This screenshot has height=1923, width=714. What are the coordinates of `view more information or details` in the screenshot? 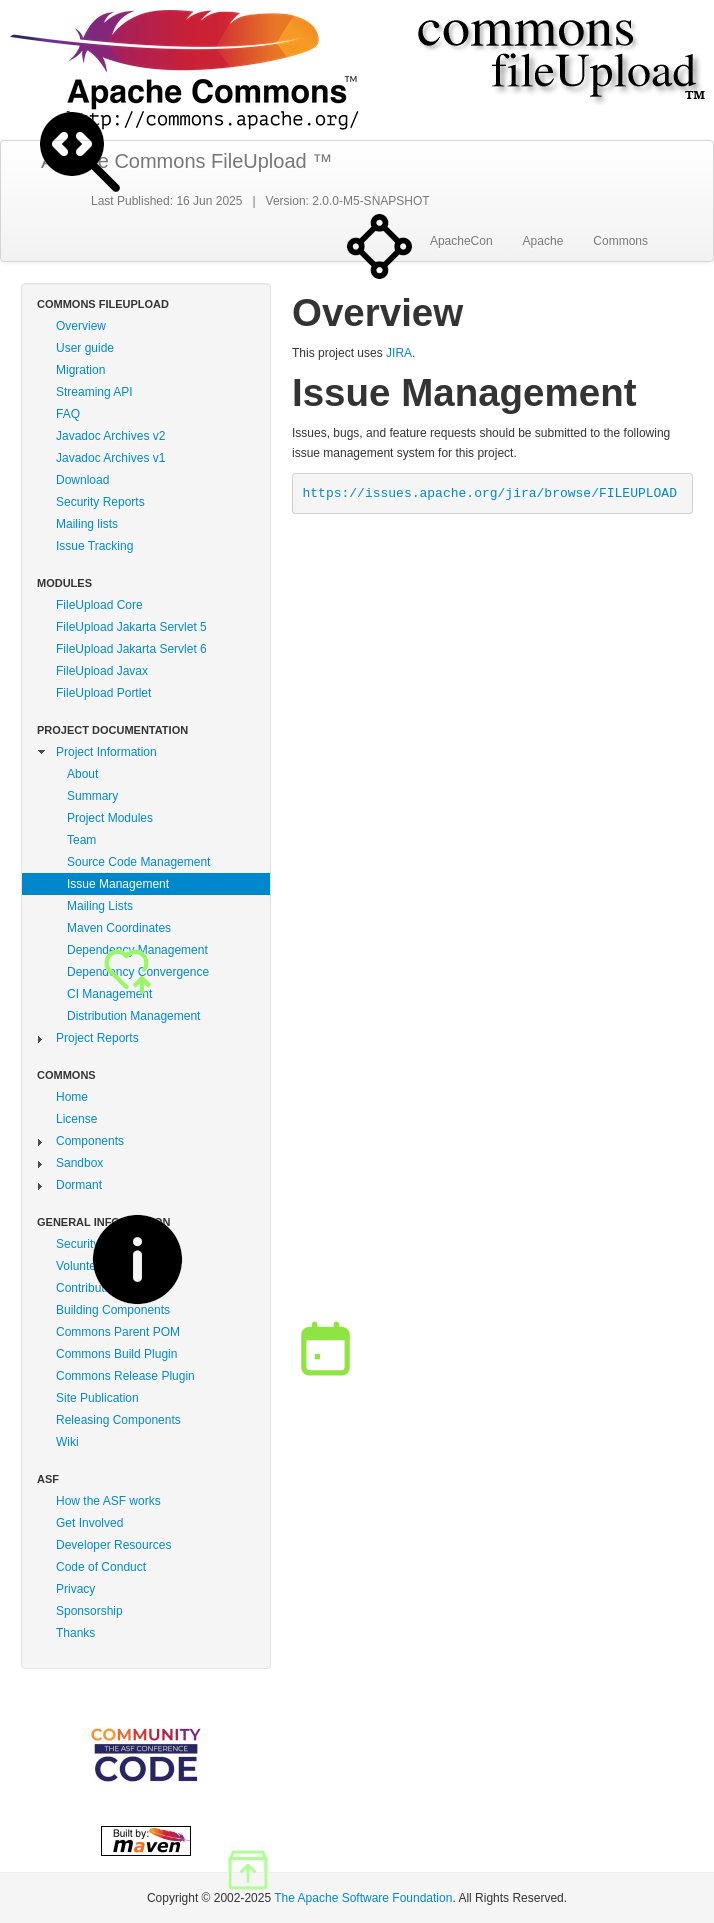 It's located at (137, 1259).